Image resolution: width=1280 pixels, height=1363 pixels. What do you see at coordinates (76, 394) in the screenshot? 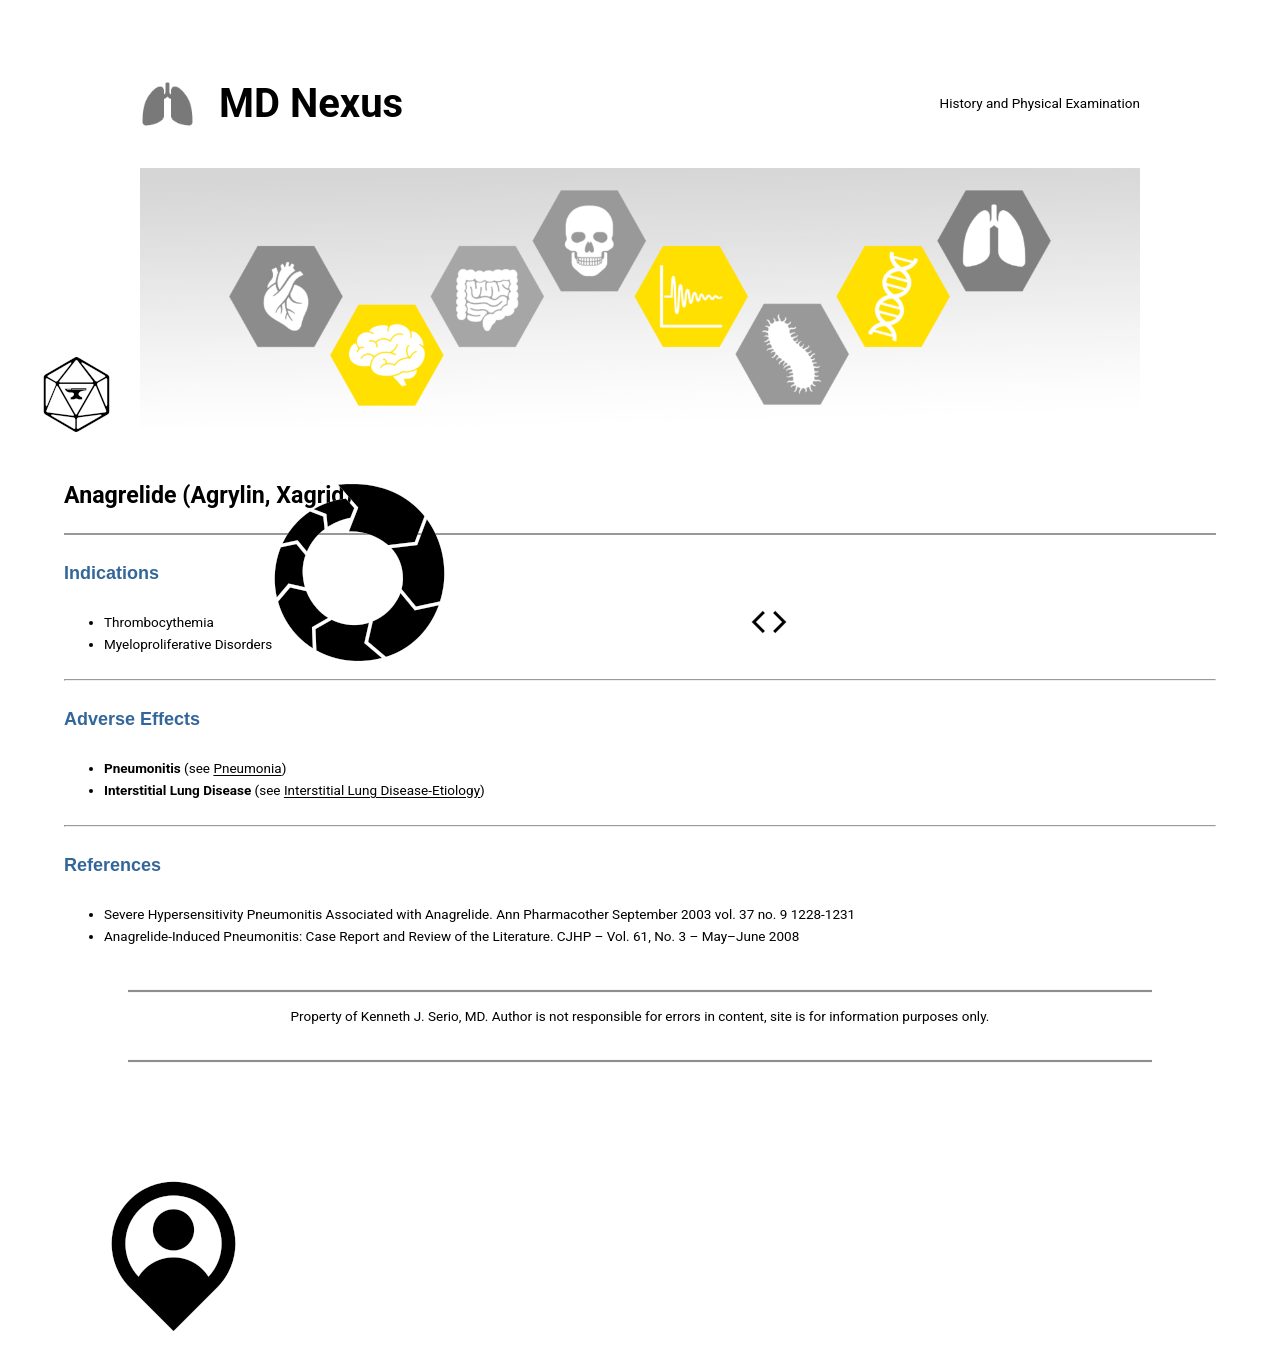
I see `launch Foundry Virtual Tabletop application` at bounding box center [76, 394].